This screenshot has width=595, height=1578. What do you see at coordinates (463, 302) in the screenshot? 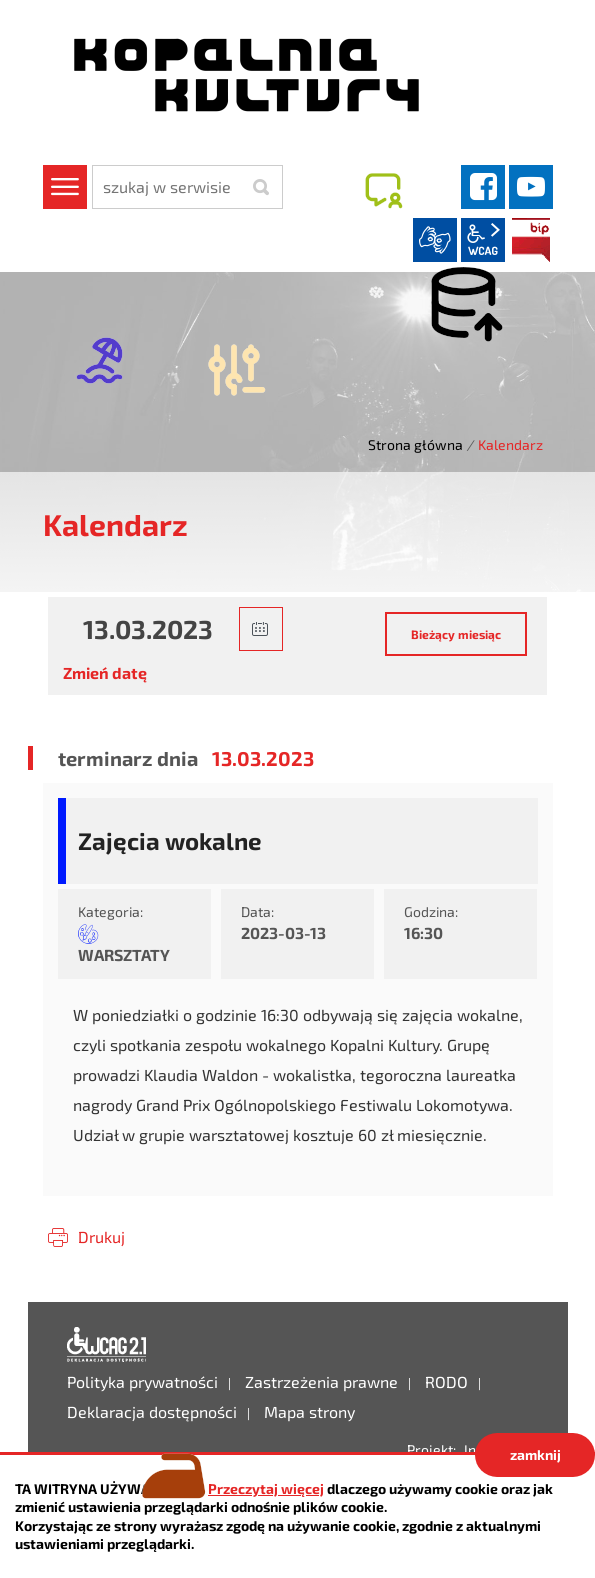
I see `import data into database` at bounding box center [463, 302].